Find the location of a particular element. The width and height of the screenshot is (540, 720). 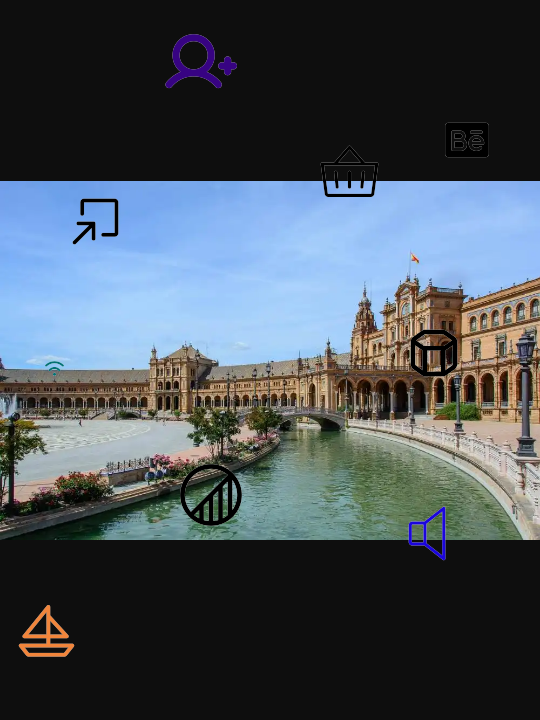

view your shopping basket is located at coordinates (349, 174).